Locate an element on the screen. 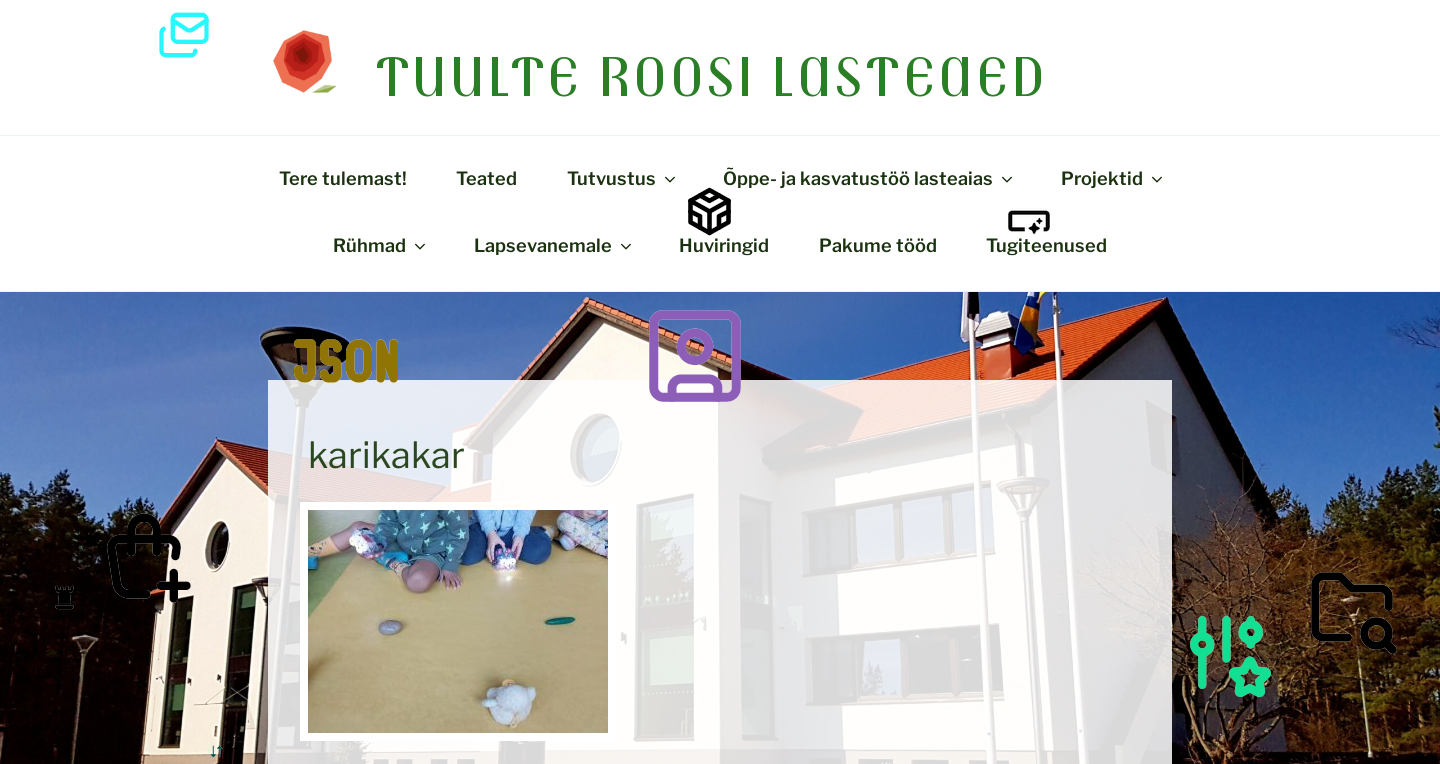 Image resolution: width=1440 pixels, height=764 pixels. open CodeSandbox development environment is located at coordinates (709, 211).